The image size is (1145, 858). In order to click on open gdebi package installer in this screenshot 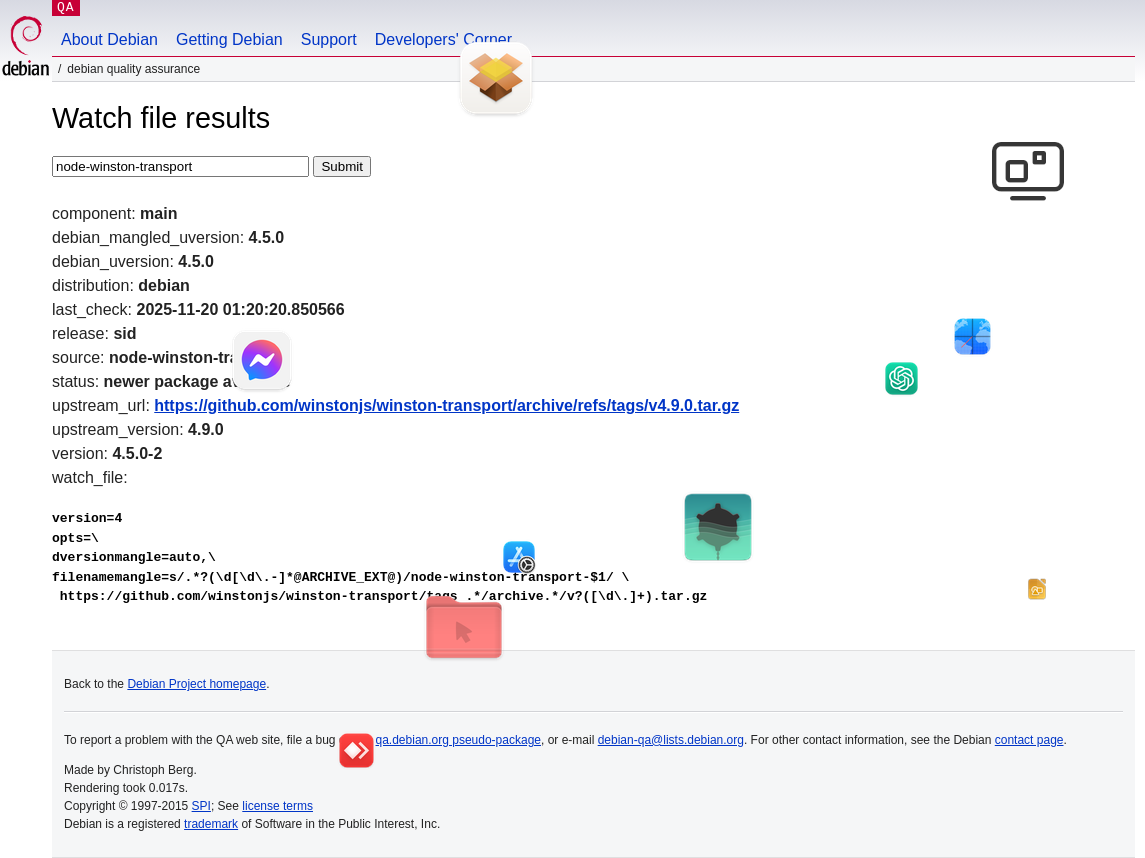, I will do `click(496, 78)`.